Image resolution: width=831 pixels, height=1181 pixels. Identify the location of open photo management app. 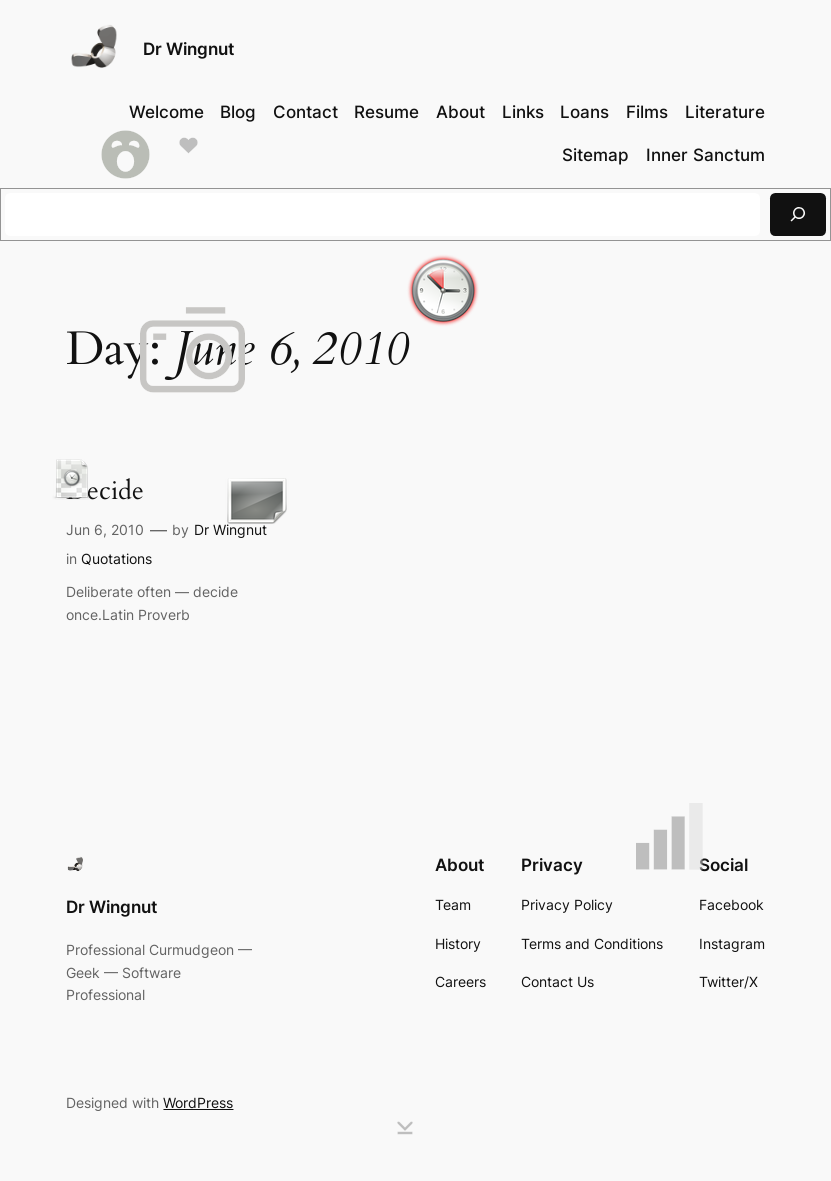
(192, 346).